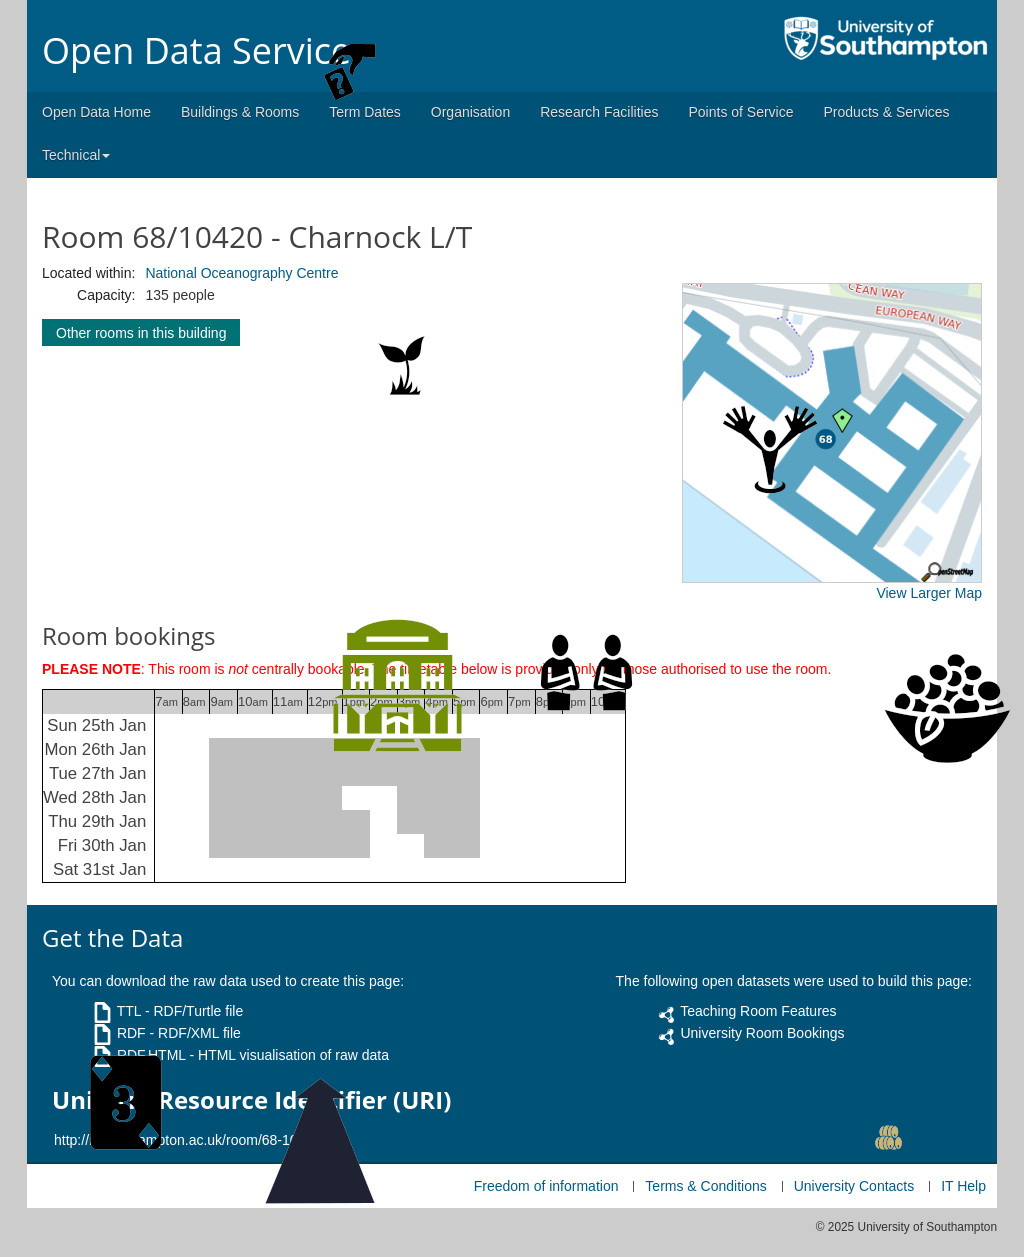 This screenshot has width=1024, height=1257. What do you see at coordinates (769, 446) in the screenshot?
I see `indicates a trap or hazard in gameplay` at bounding box center [769, 446].